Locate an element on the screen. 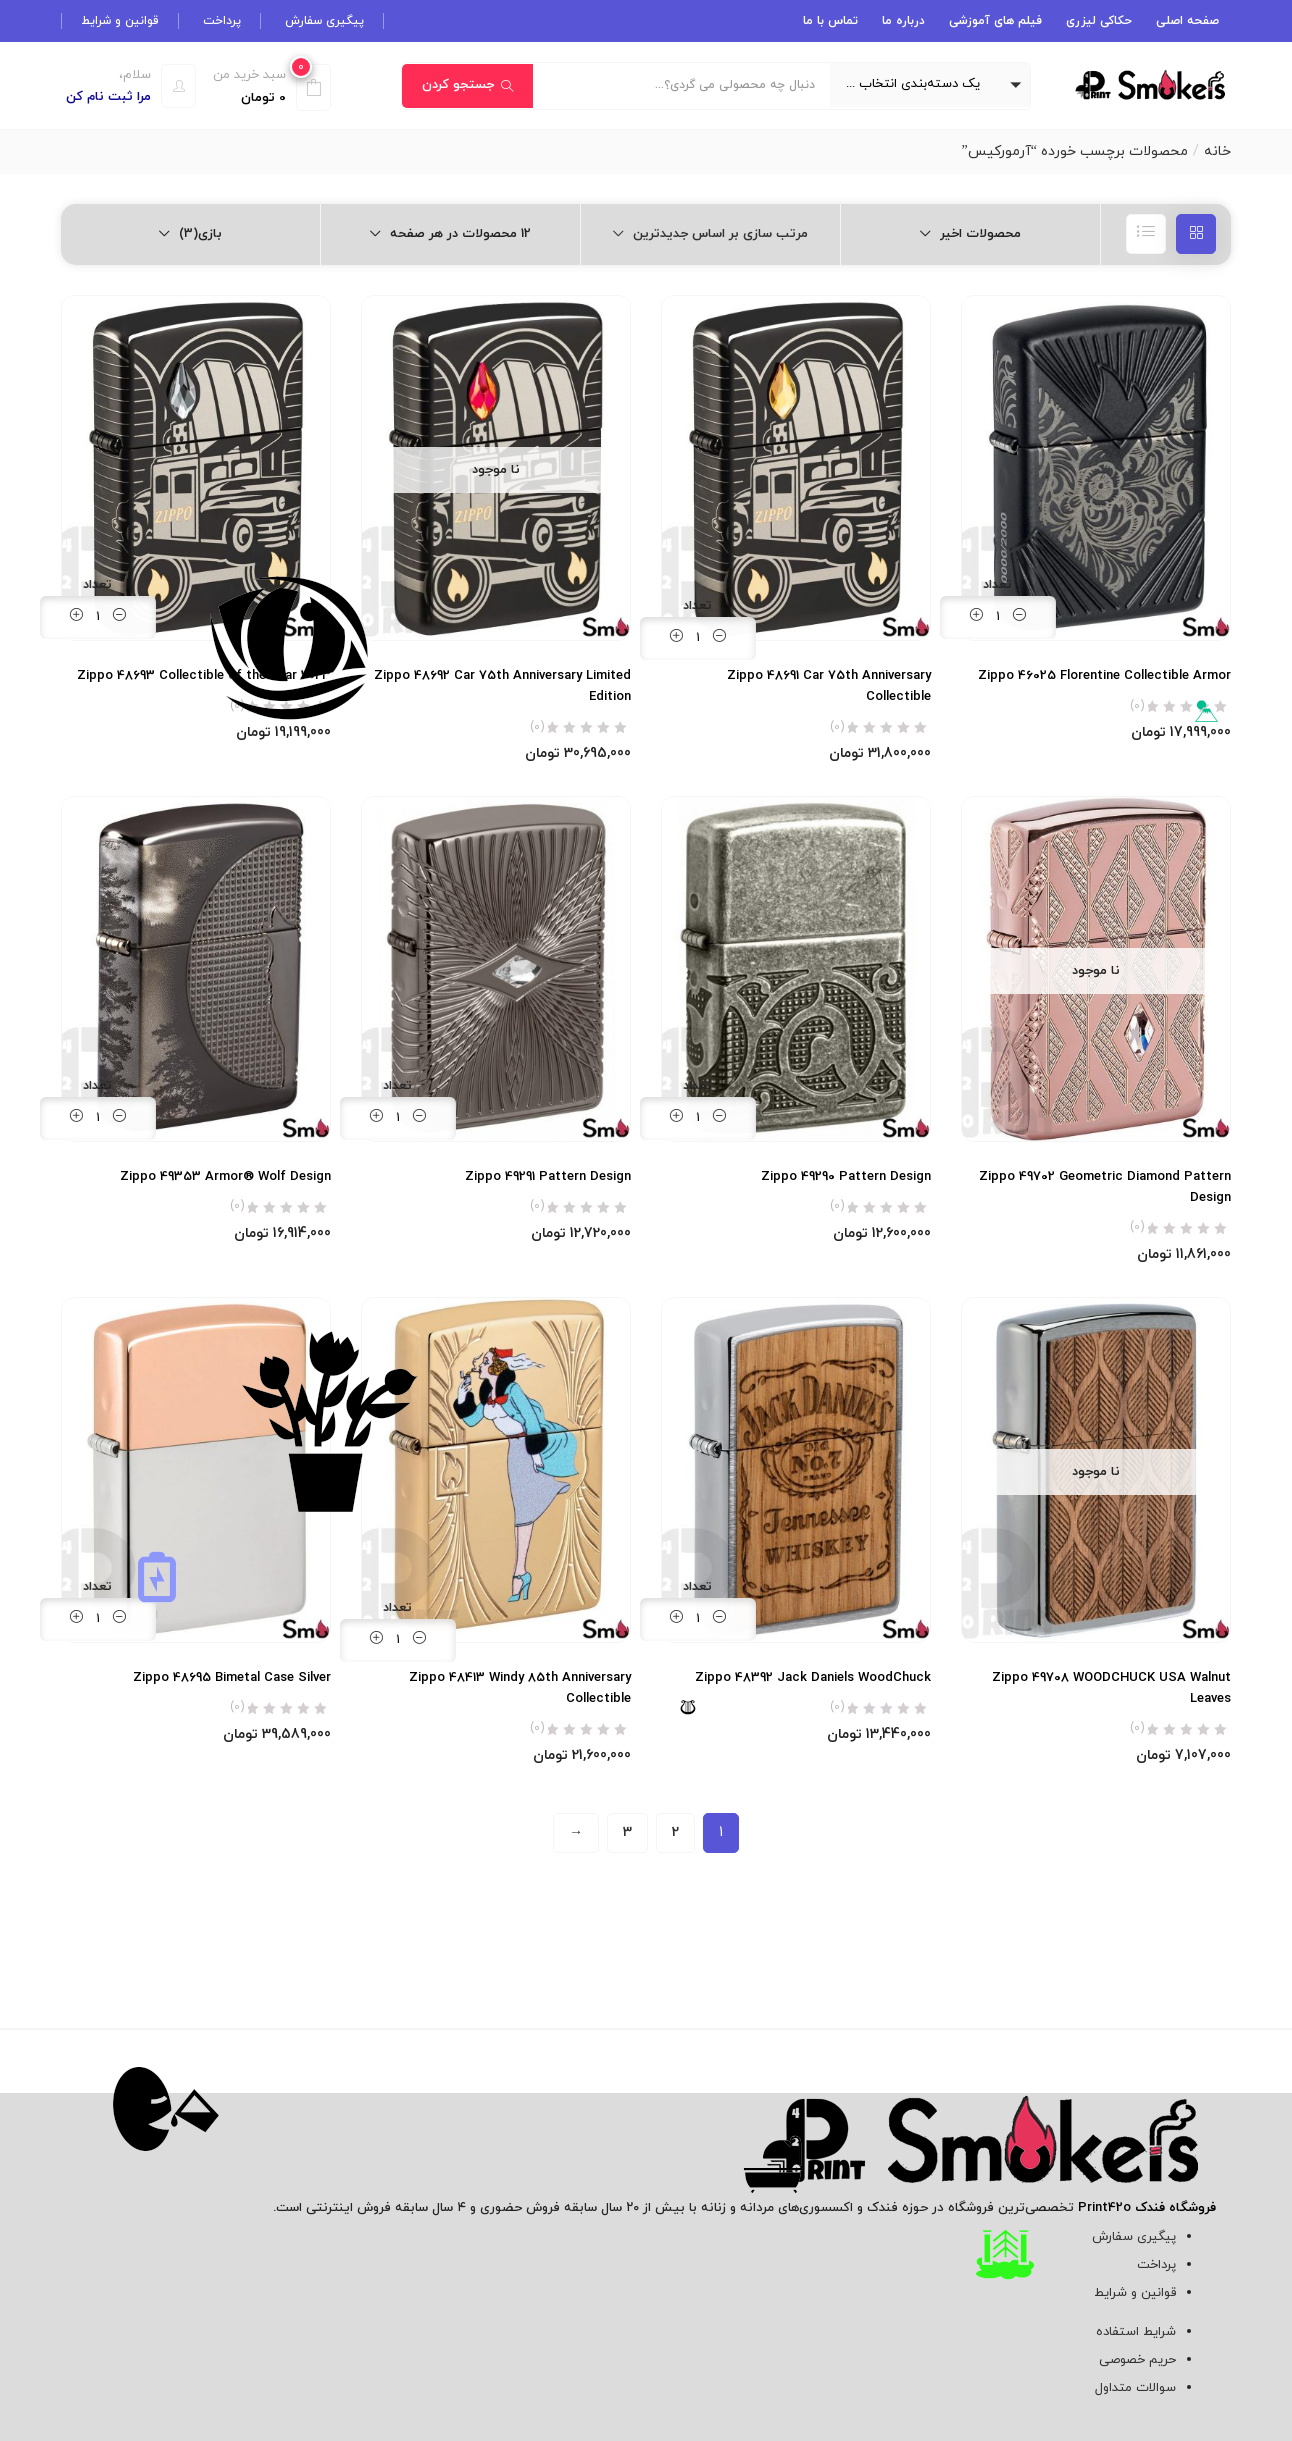 This screenshot has width=1292, height=2441. activate beast vision or predator sense mode is located at coordinates (288, 645).